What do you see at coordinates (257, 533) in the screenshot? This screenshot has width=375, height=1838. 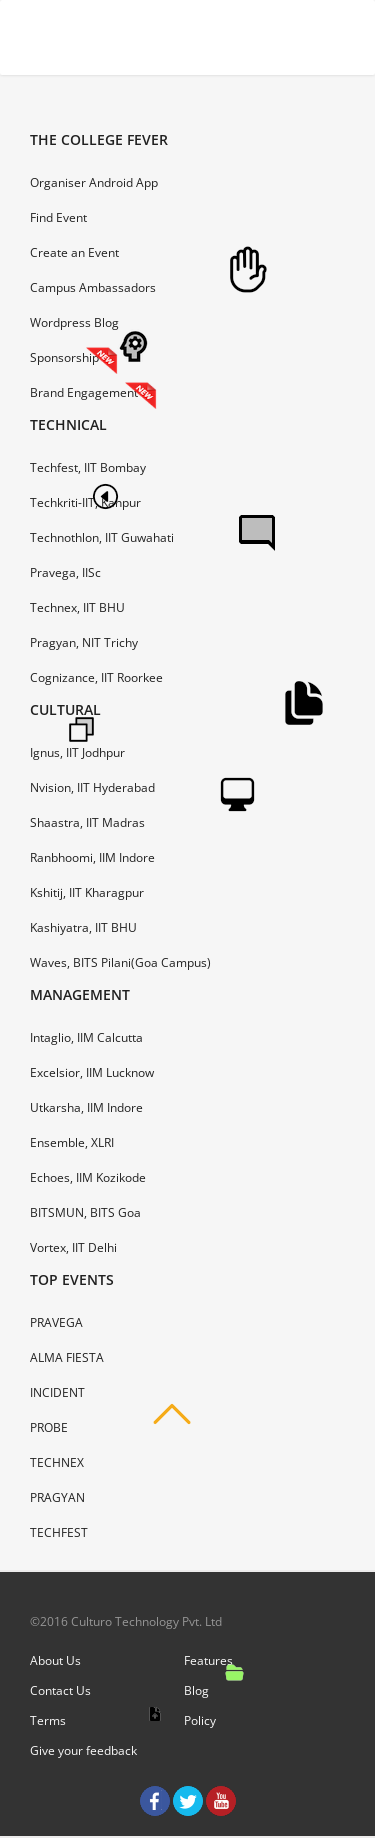 I see `open comments or discussion` at bounding box center [257, 533].